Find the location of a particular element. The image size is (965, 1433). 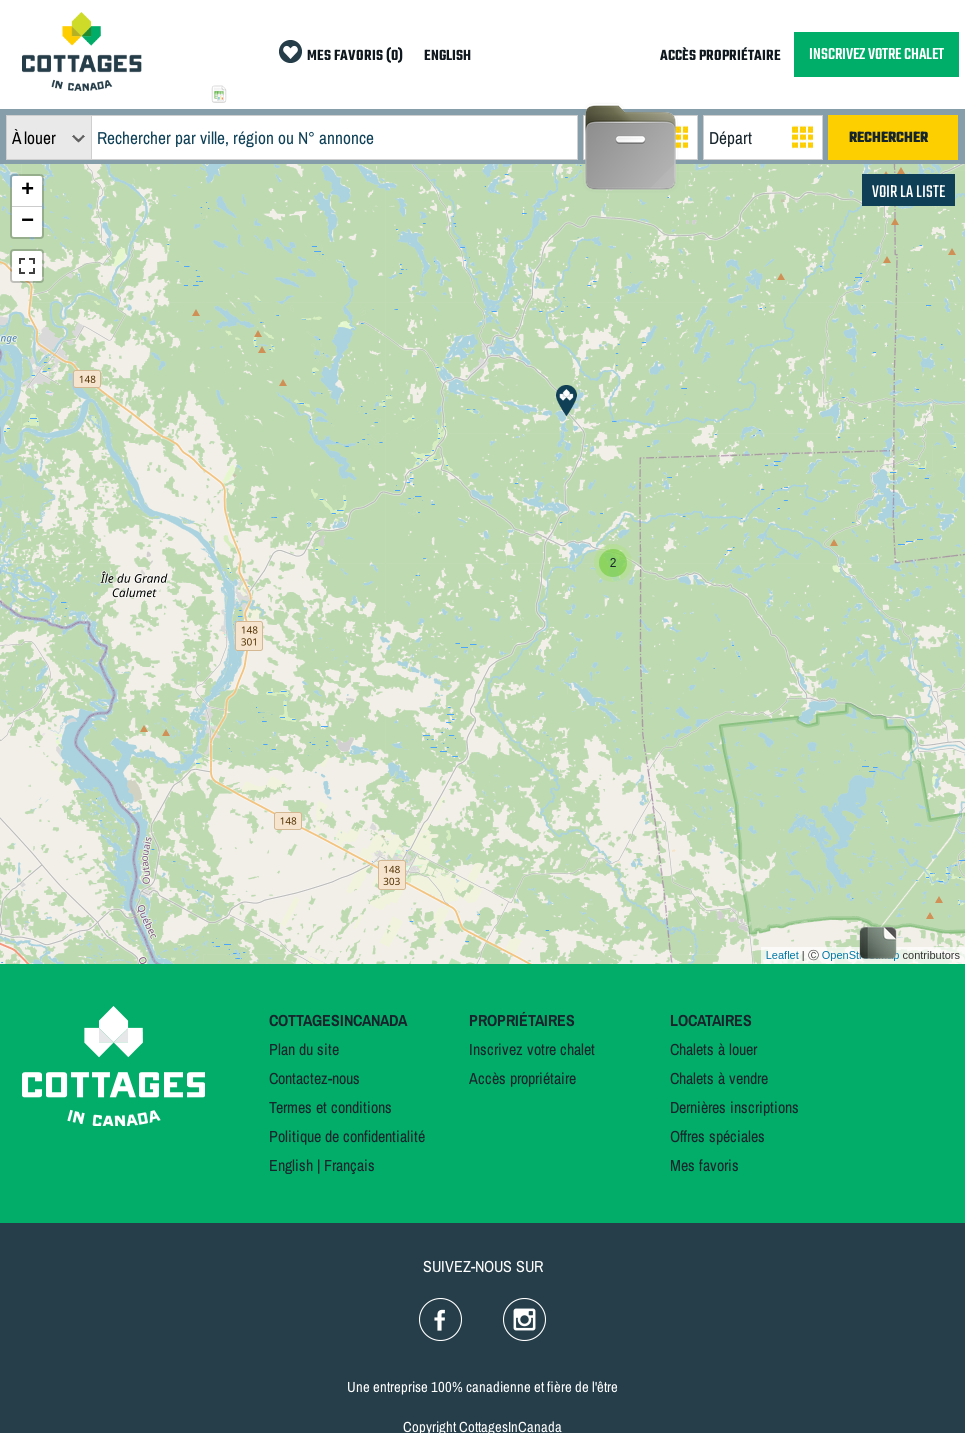

openoffice calc spreadsheet file is located at coordinates (219, 94).